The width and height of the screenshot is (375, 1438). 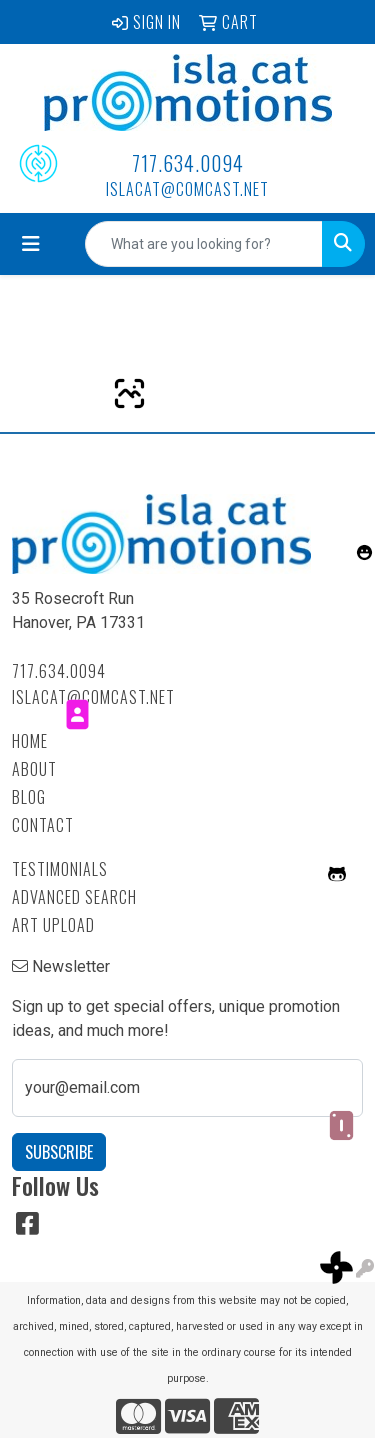 I want to click on view user profile, so click(x=77, y=714).